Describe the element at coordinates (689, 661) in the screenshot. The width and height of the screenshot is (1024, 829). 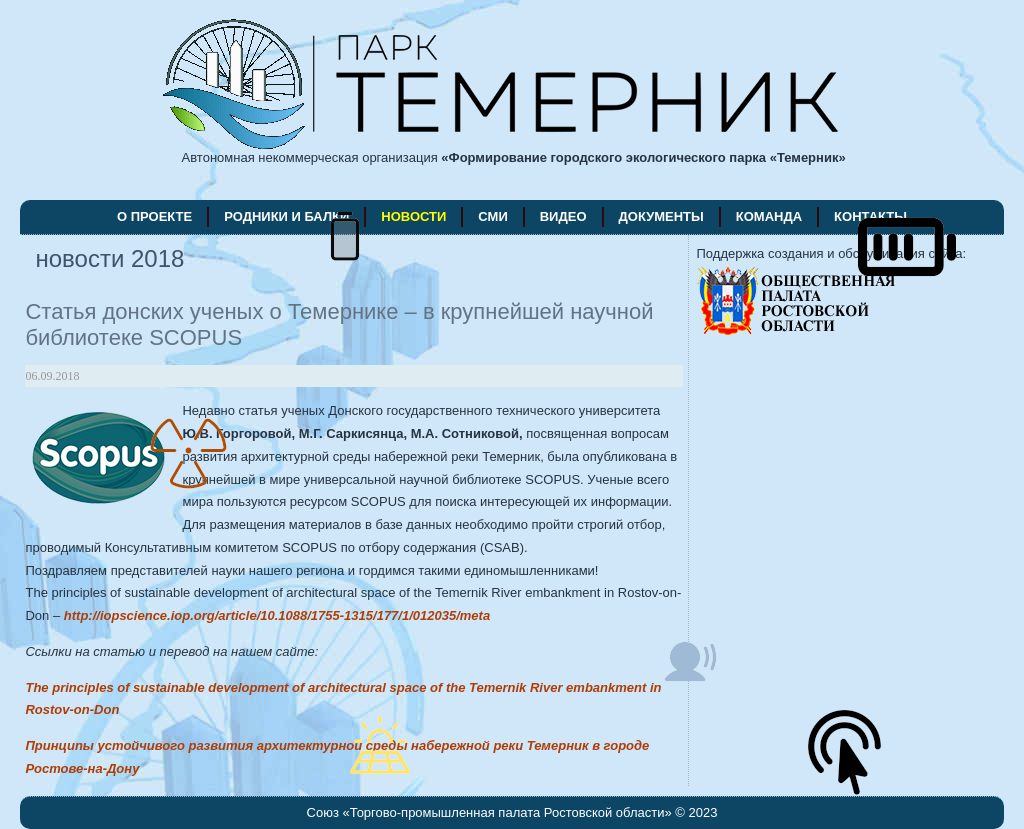
I see `user is speaking or broadcasting audio` at that location.